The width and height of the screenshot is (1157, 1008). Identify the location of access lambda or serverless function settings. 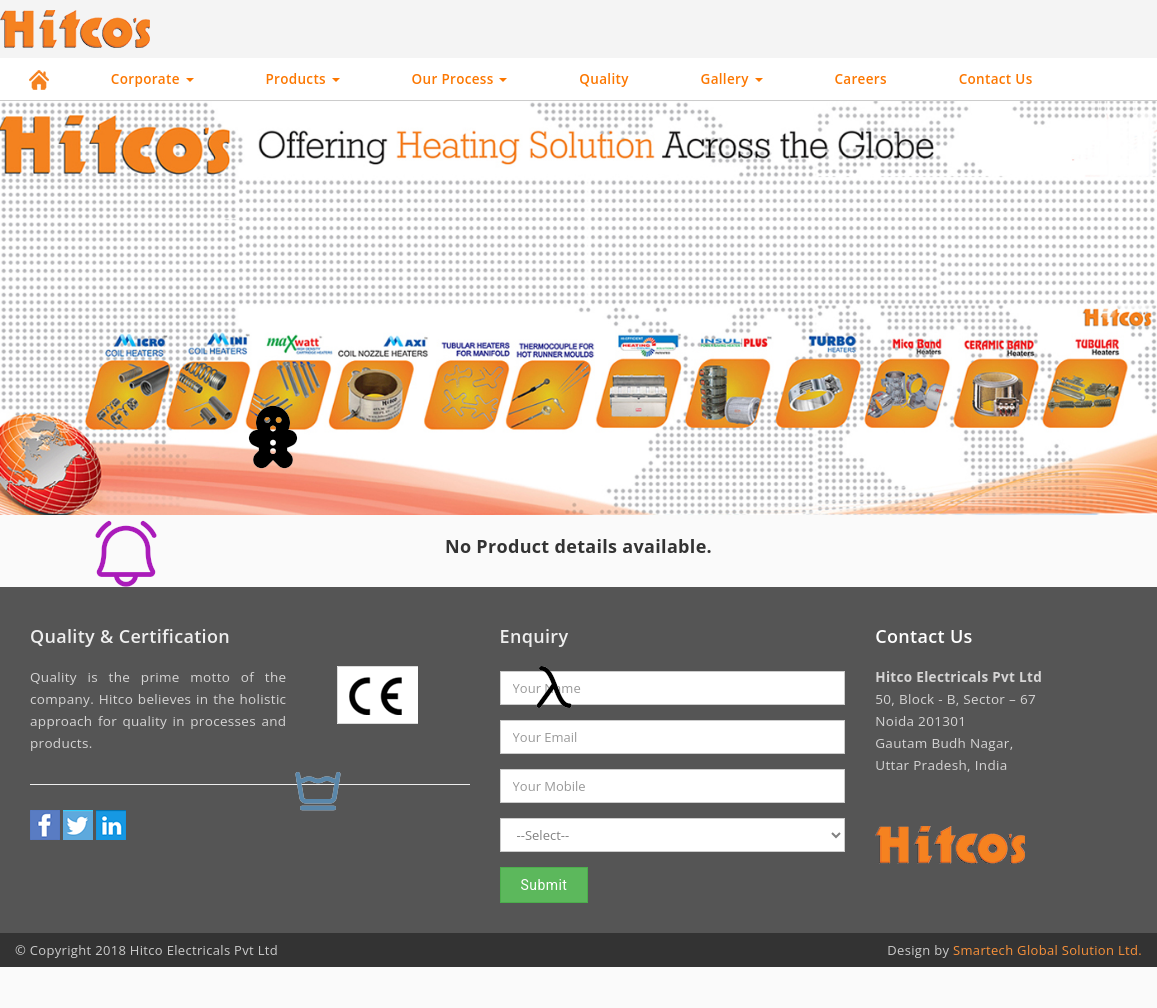
(553, 687).